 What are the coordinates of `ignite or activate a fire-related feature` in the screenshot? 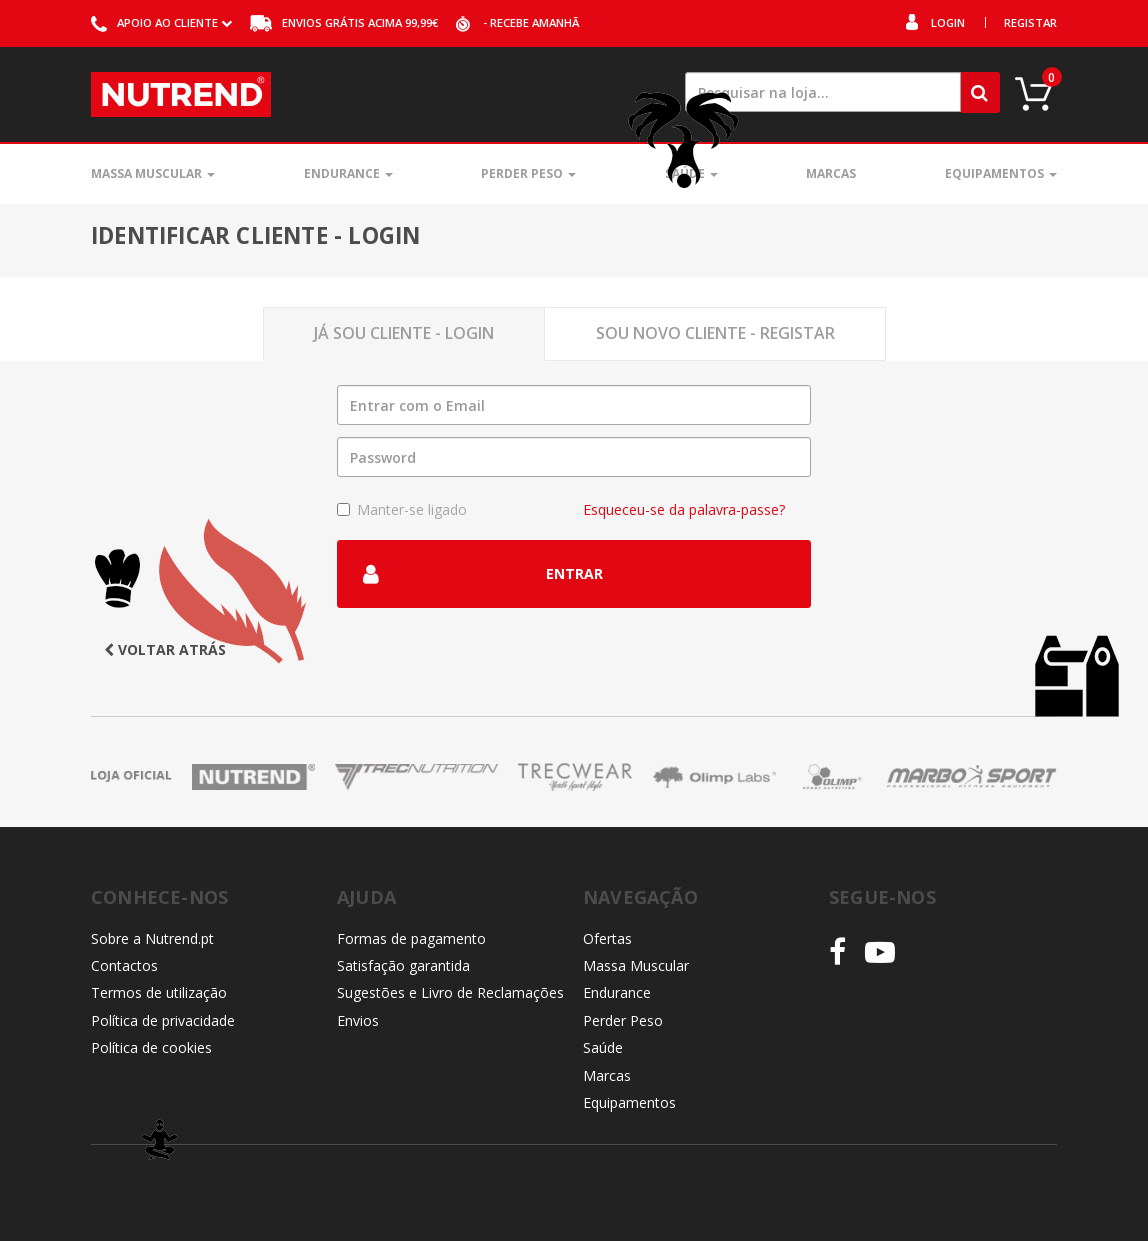 It's located at (682, 133).